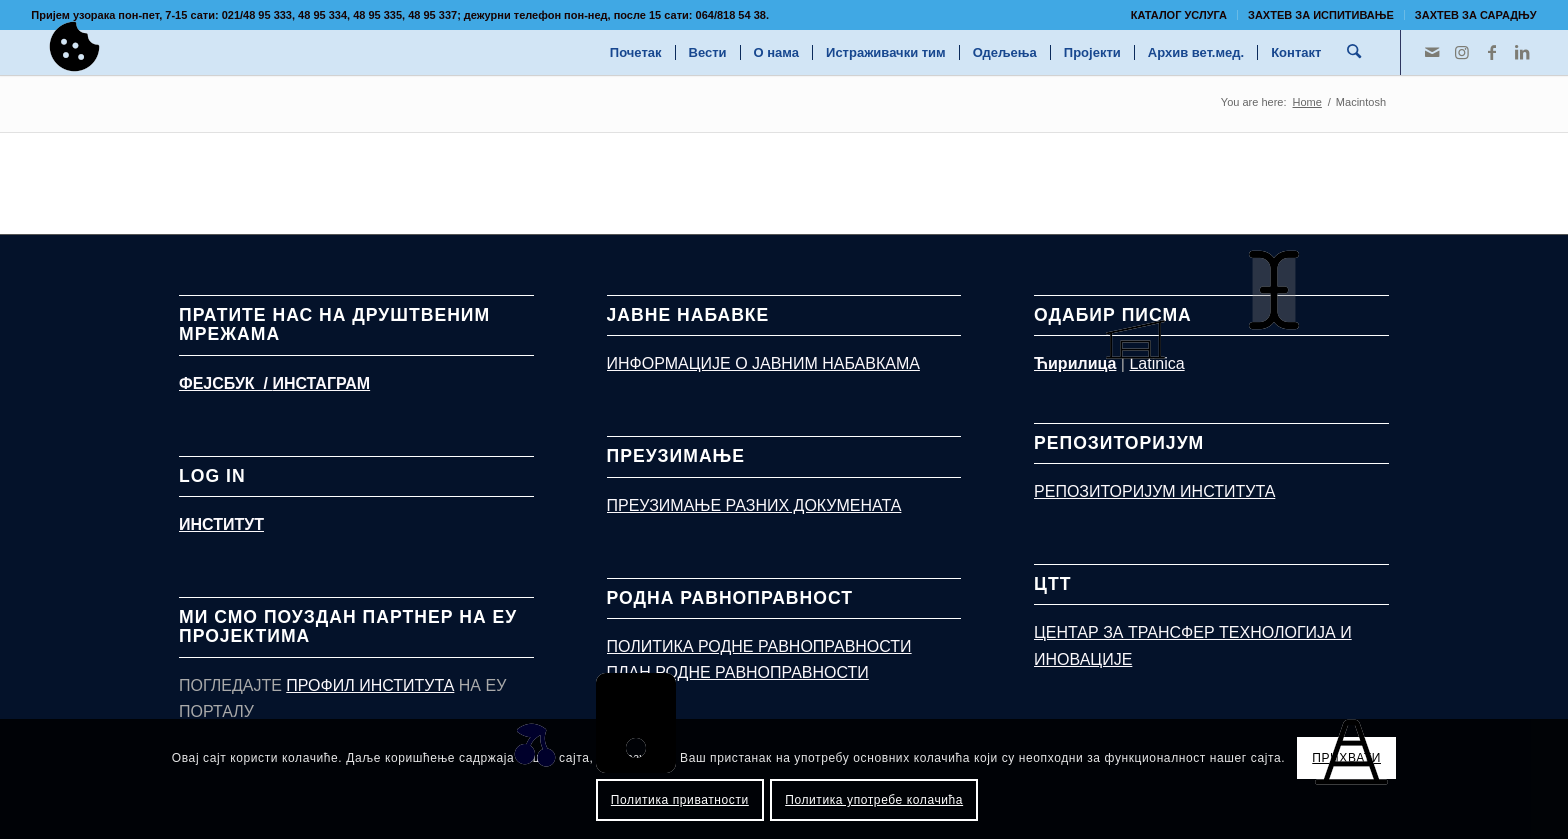 This screenshot has height=839, width=1568. Describe the element at coordinates (74, 46) in the screenshot. I see `manage cookie preferences` at that location.